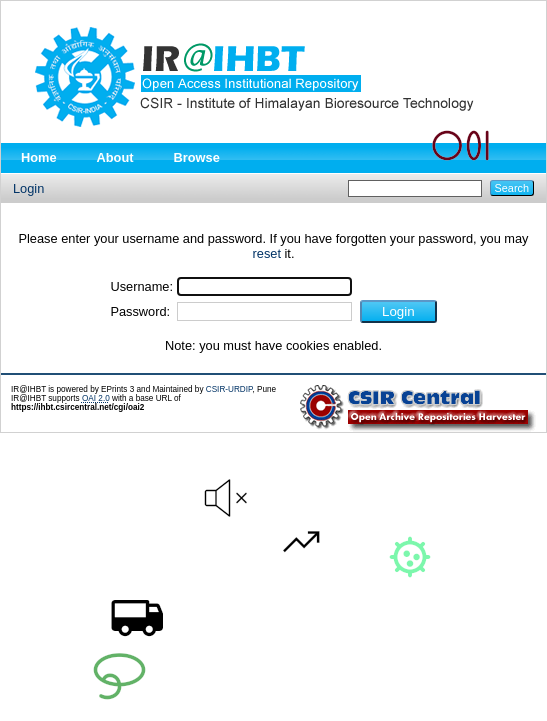 The image size is (547, 721). I want to click on select objects using freehand drawing, so click(119, 673).